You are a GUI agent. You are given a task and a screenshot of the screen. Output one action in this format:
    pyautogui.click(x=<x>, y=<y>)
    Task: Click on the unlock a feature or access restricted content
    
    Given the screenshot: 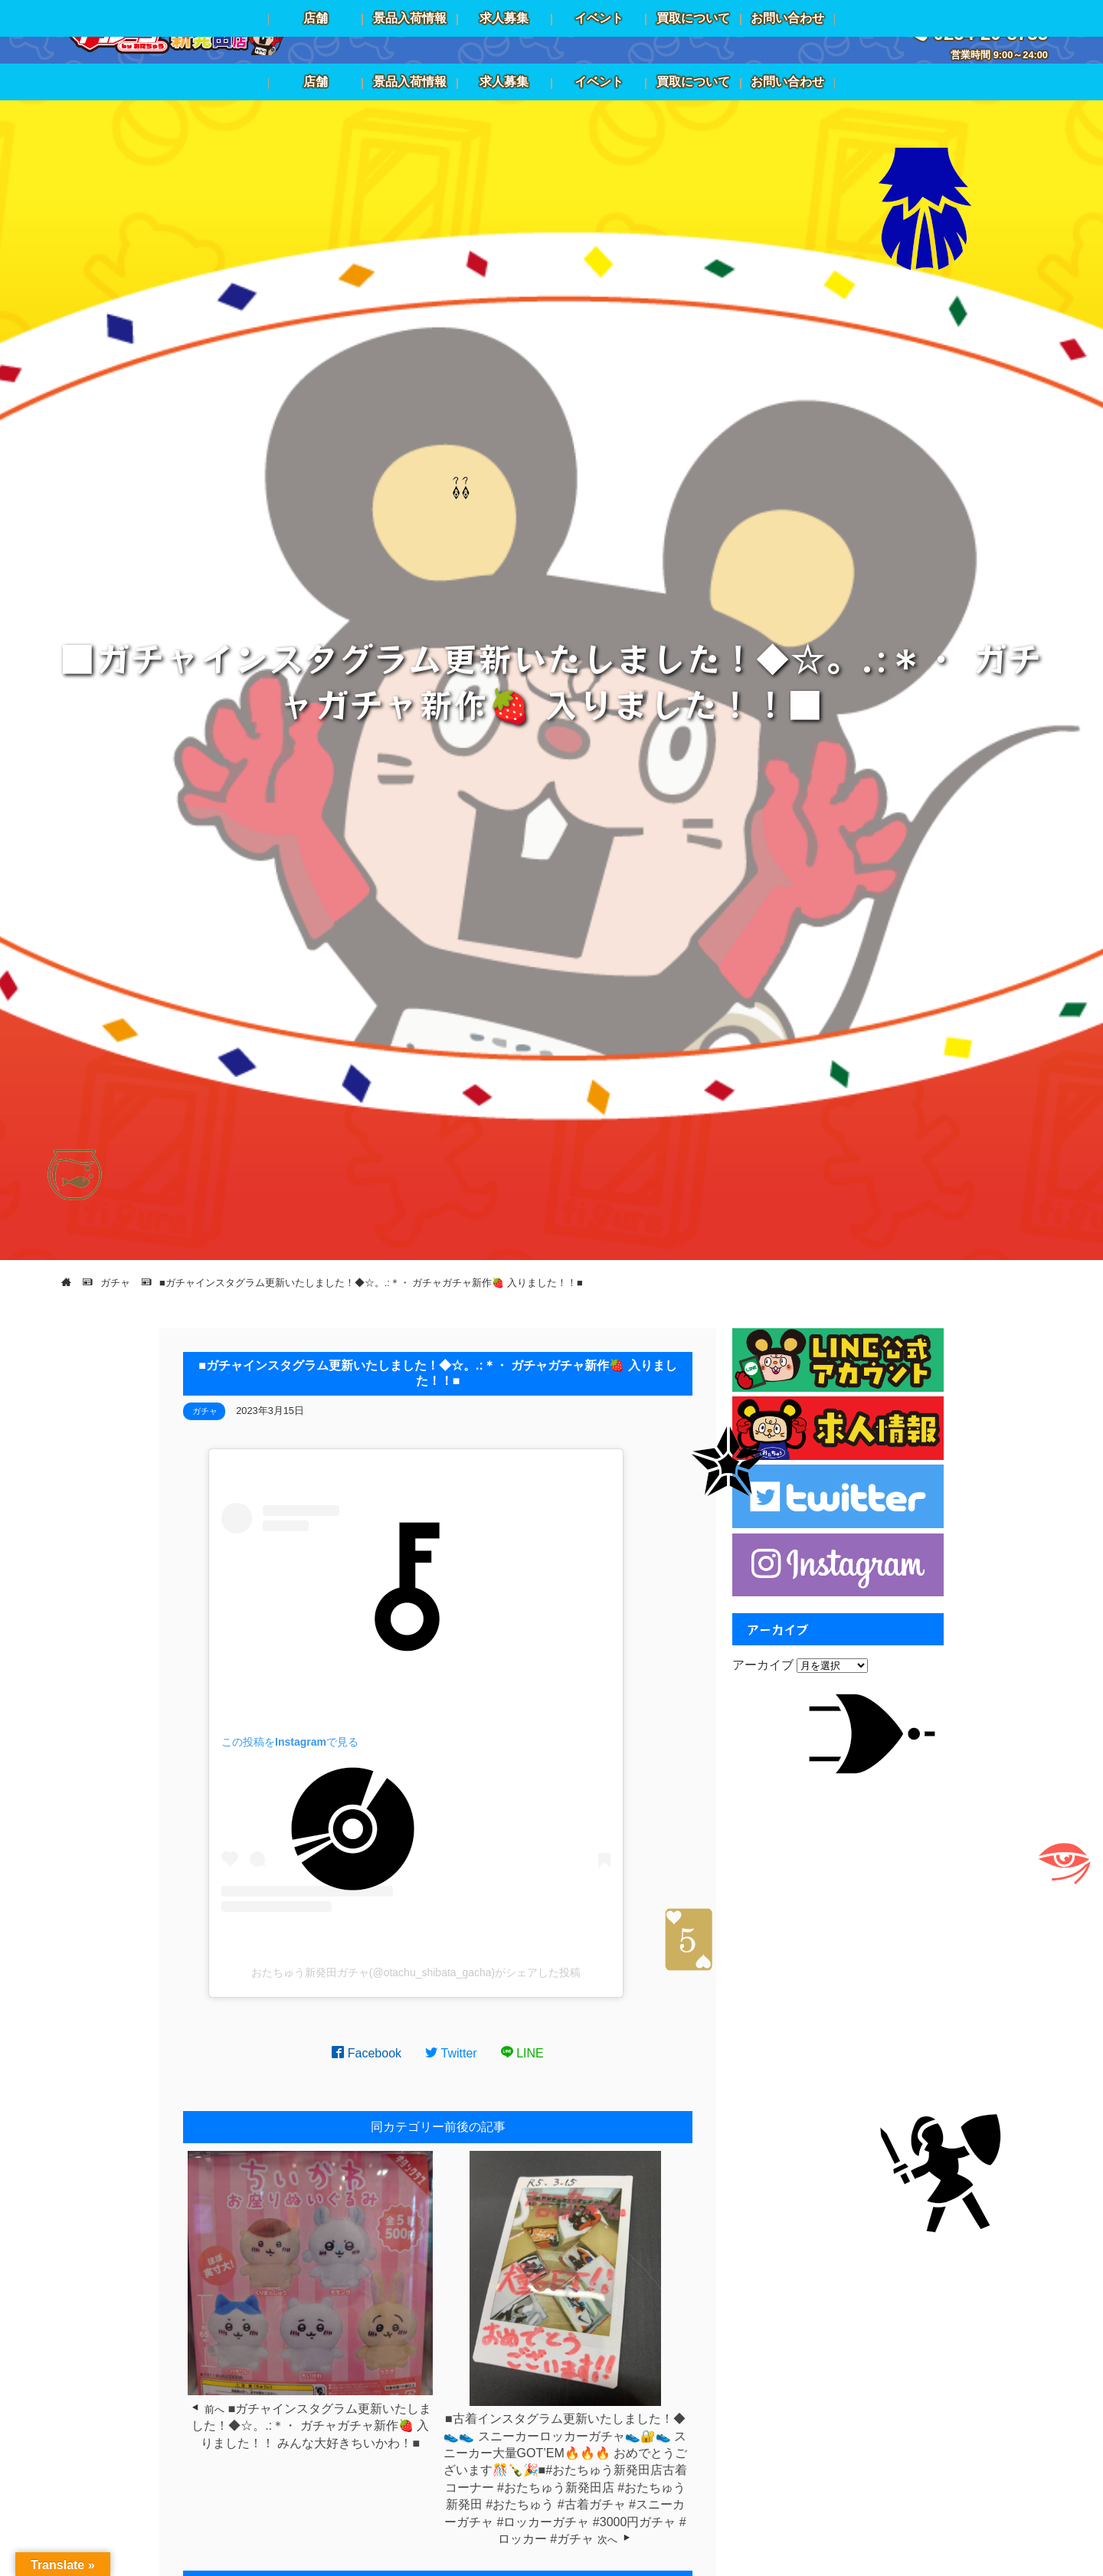 What is the action you would take?
    pyautogui.click(x=407, y=1586)
    